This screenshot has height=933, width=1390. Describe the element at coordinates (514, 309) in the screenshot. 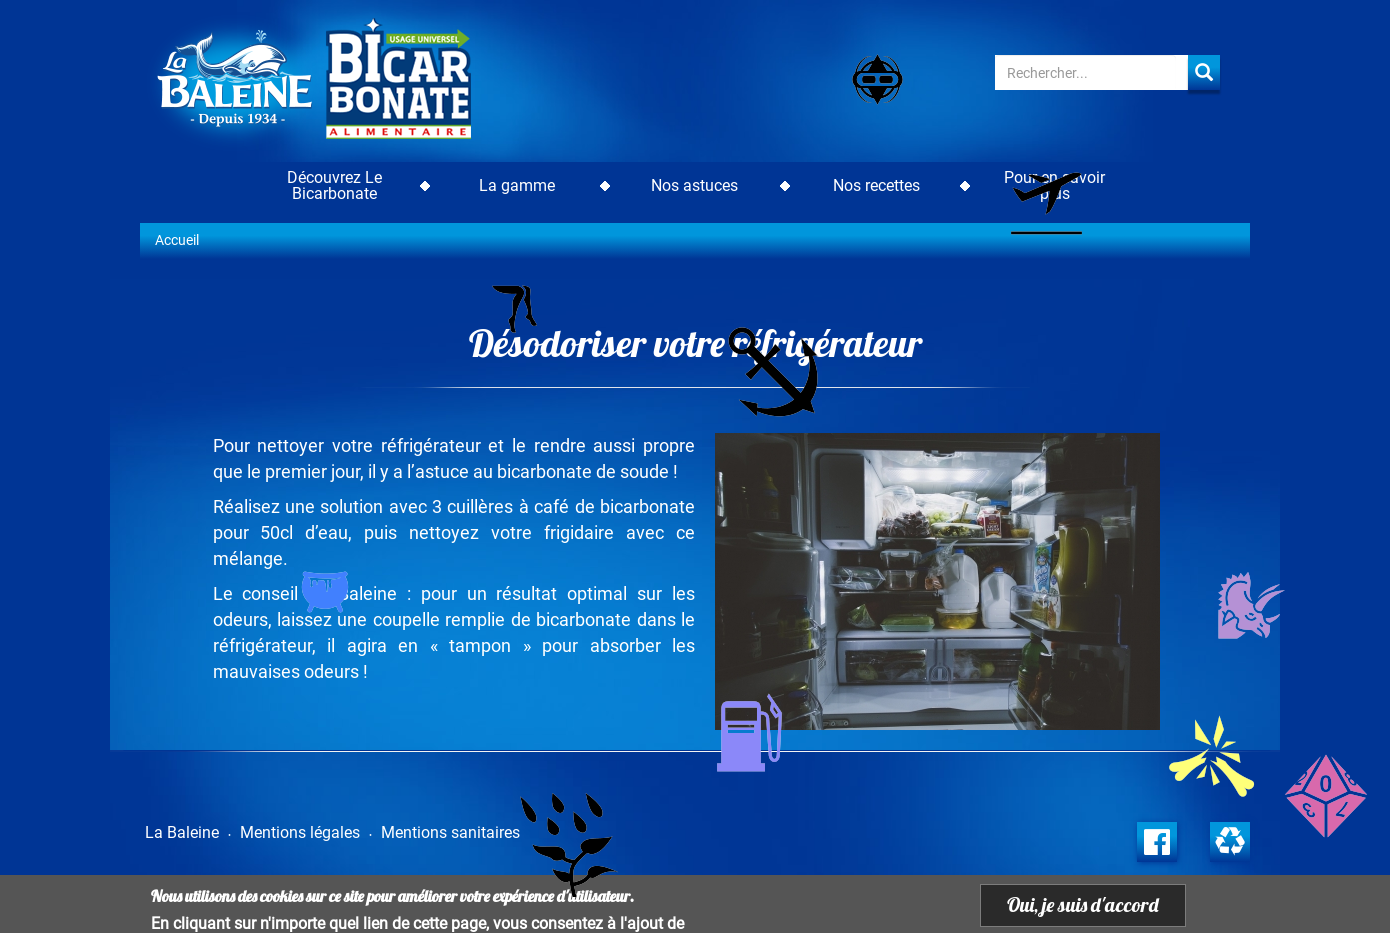

I see `select female character legs or lower body` at that location.